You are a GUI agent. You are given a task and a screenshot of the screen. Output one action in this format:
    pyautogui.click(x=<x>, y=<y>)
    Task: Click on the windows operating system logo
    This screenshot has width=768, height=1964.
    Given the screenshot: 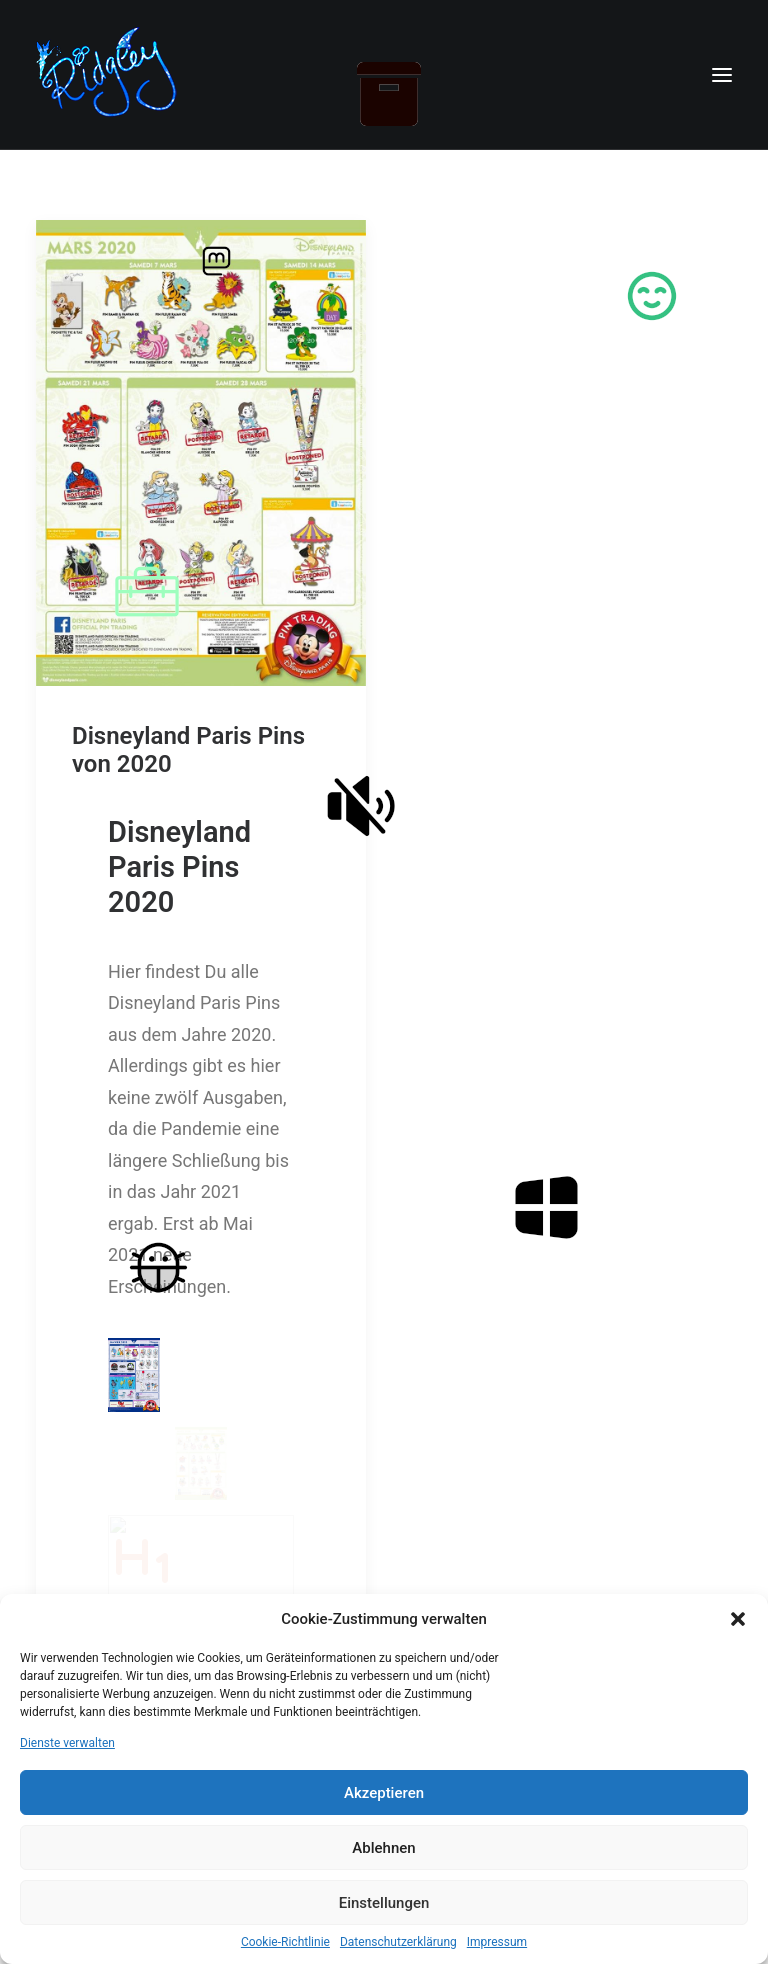 What is the action you would take?
    pyautogui.click(x=546, y=1207)
    